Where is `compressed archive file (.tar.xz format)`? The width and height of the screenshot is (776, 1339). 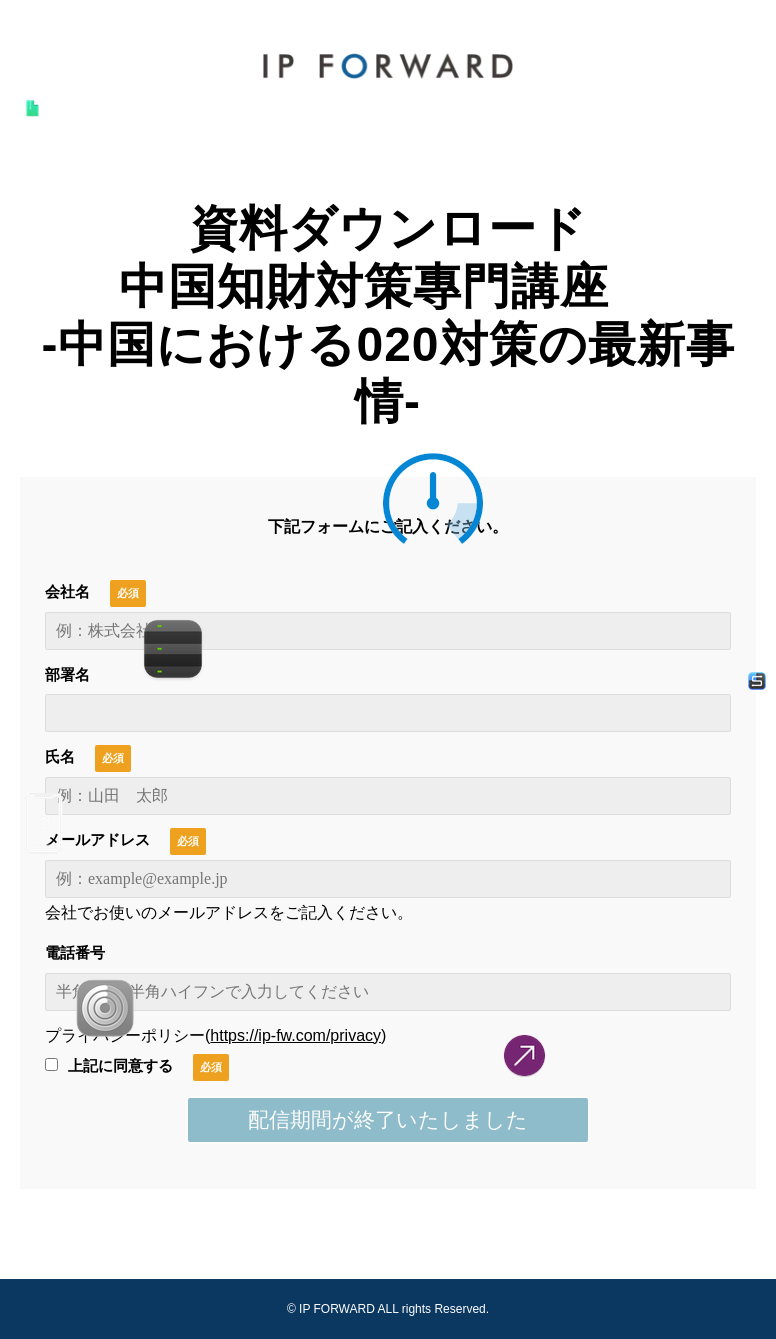 compressed archive file (.tar.xz format) is located at coordinates (32, 108).